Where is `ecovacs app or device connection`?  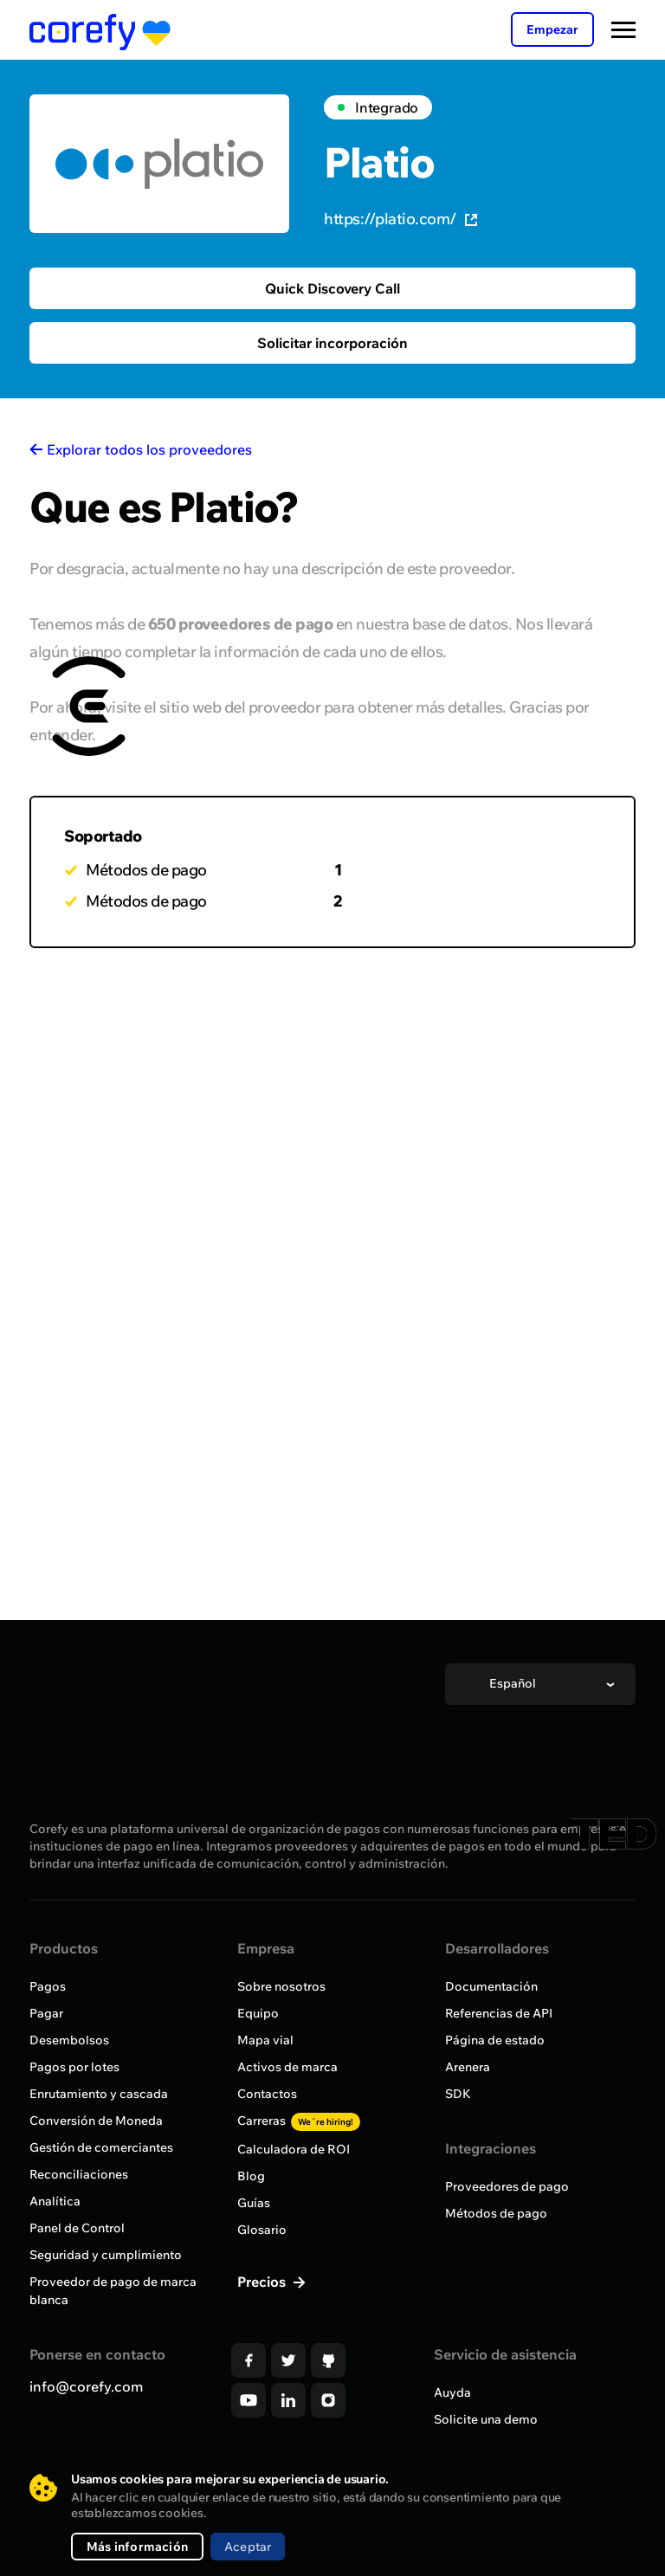 ecovacs app or device connection is located at coordinates (88, 706).